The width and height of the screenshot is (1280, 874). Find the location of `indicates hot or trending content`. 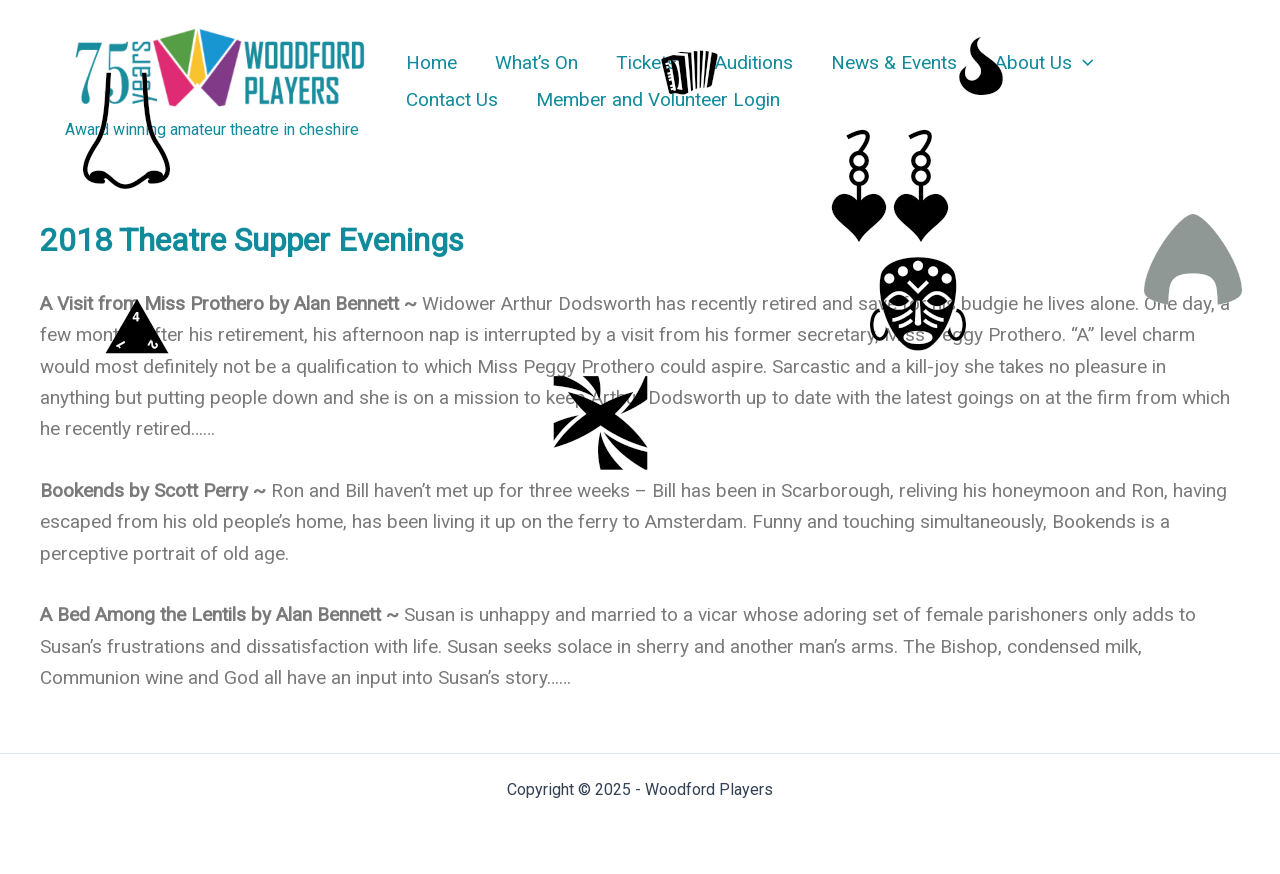

indicates hot or trending content is located at coordinates (981, 66).